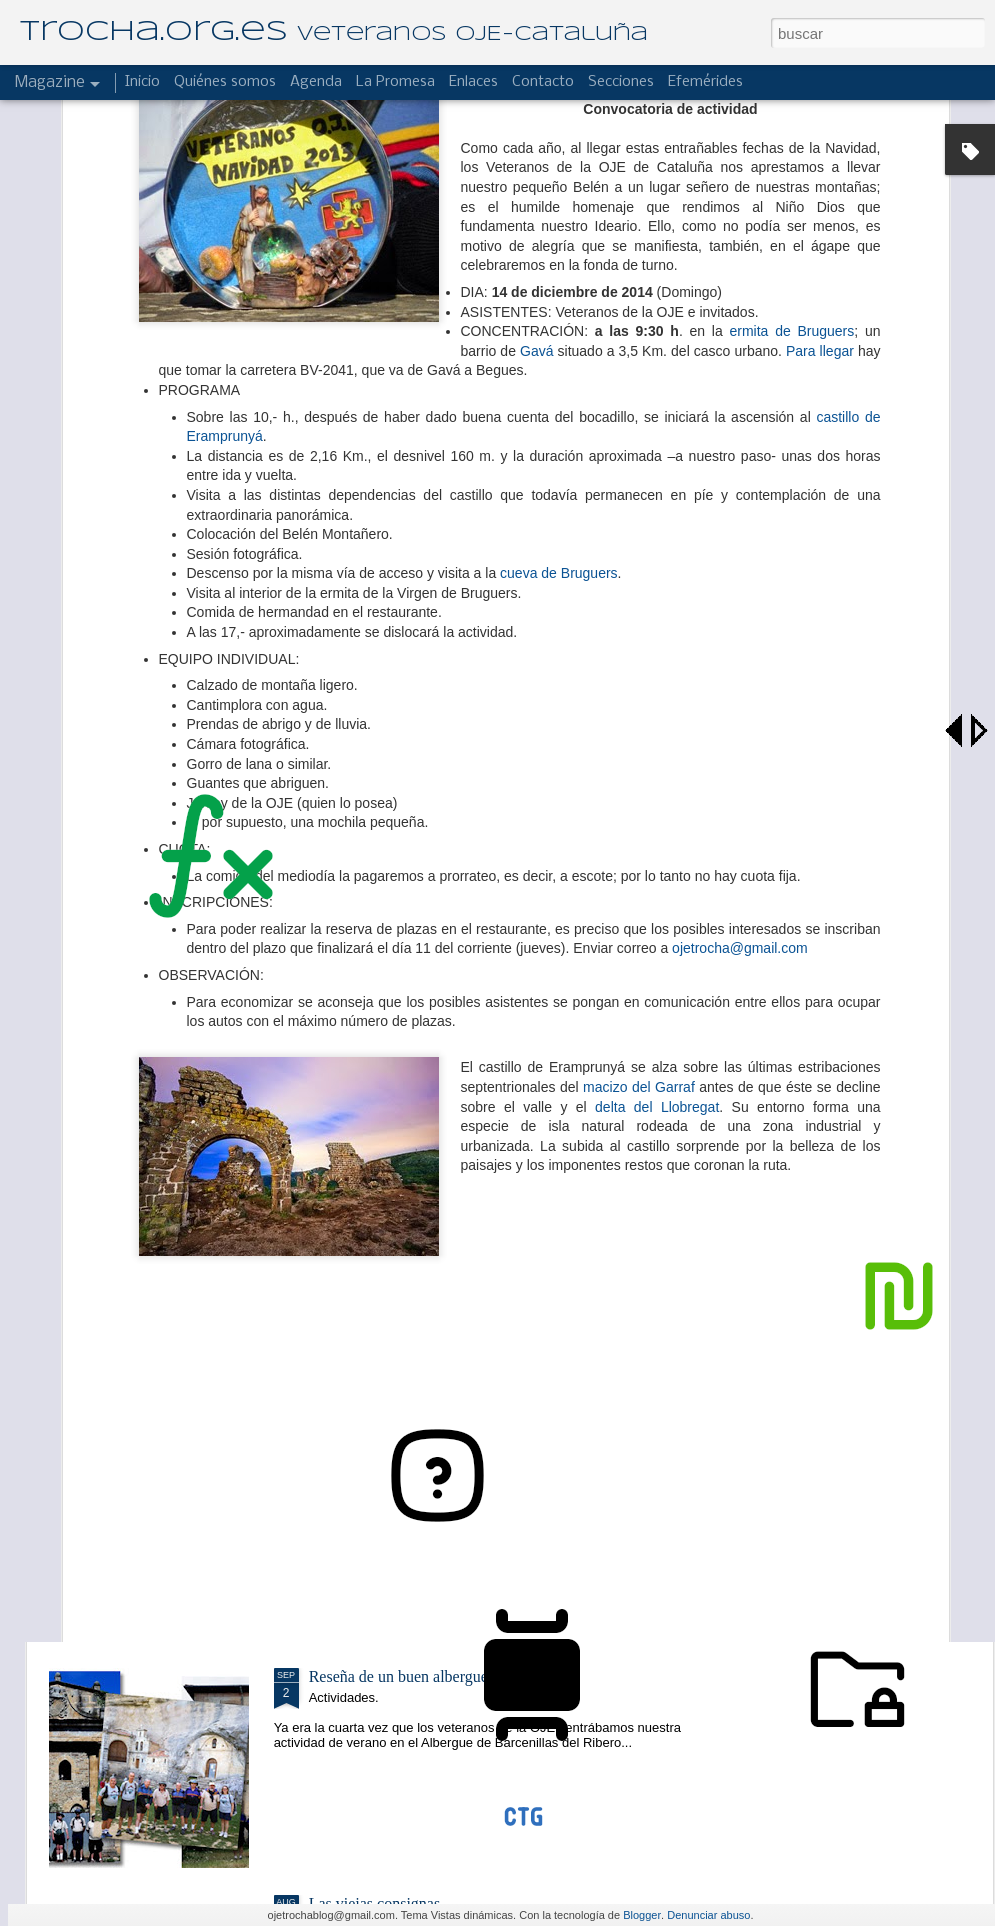  I want to click on access a password-protected folder, so click(857, 1687).